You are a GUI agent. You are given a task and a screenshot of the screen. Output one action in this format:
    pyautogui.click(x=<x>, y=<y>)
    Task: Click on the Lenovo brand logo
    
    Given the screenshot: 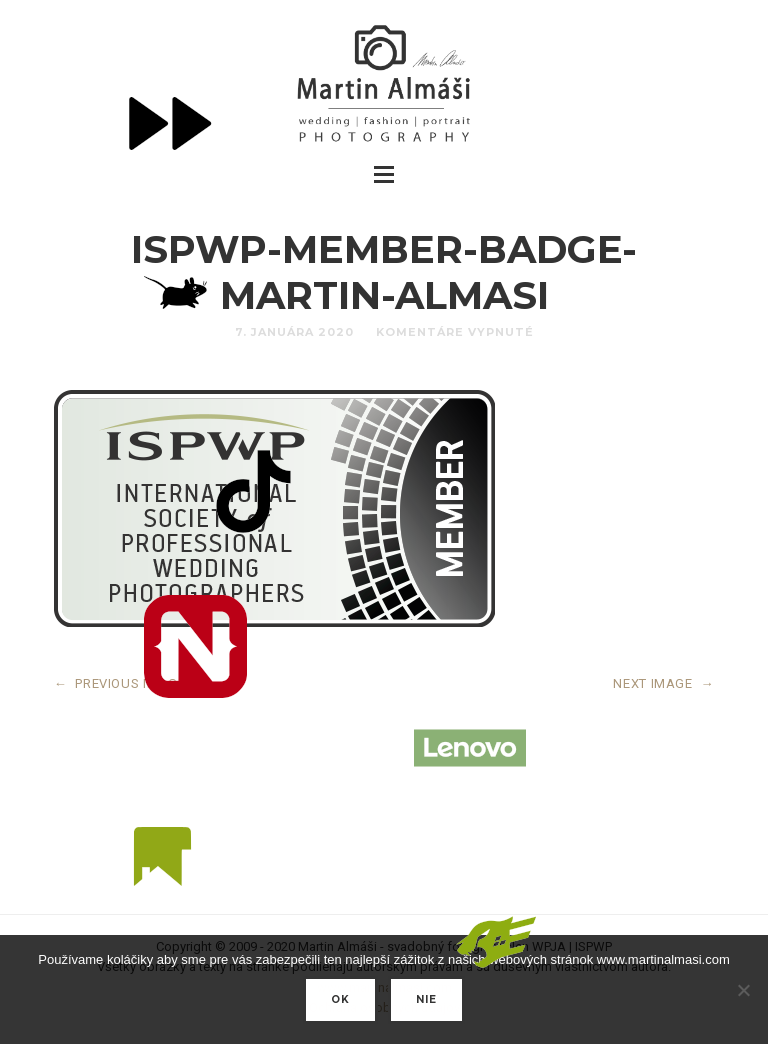 What is the action you would take?
    pyautogui.click(x=470, y=748)
    